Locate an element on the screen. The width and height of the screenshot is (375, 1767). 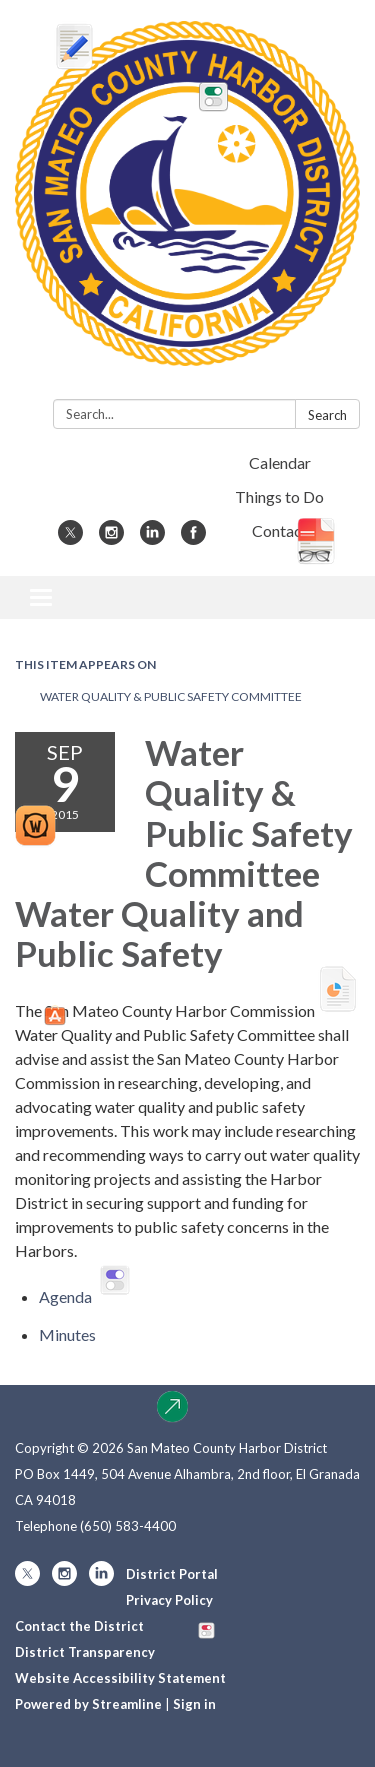
open gnome tweaks application is located at coordinates (115, 1280).